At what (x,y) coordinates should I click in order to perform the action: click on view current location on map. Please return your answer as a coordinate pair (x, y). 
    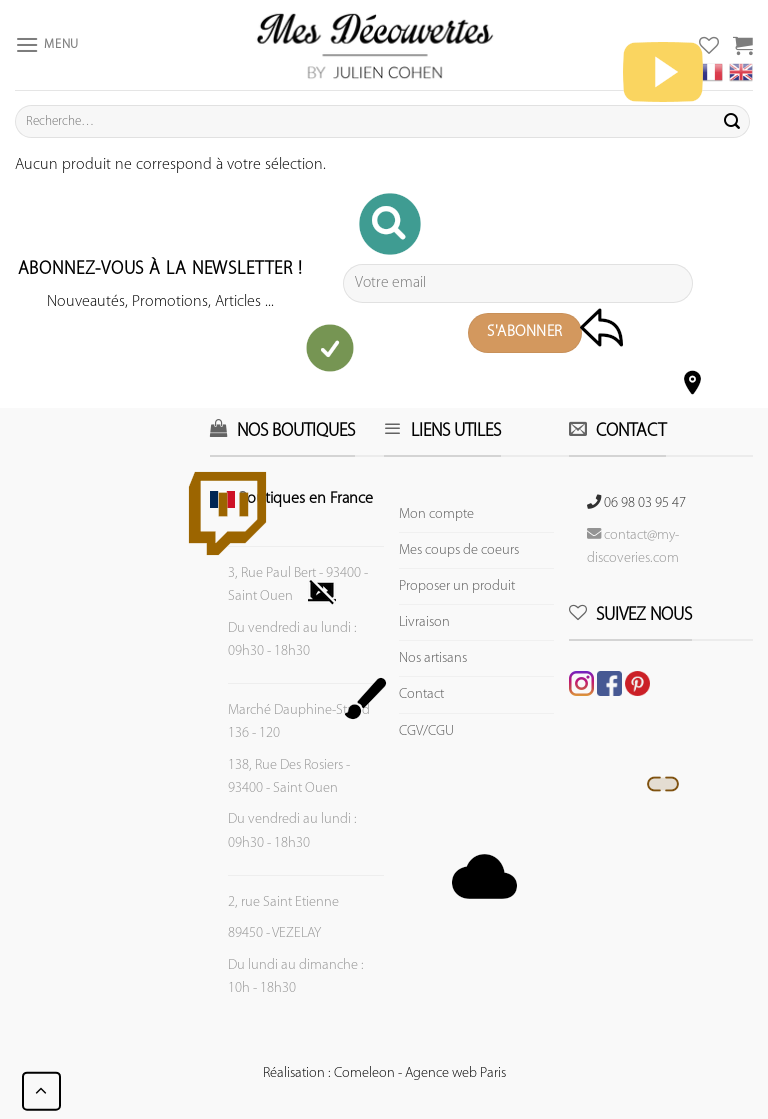
    Looking at the image, I should click on (692, 382).